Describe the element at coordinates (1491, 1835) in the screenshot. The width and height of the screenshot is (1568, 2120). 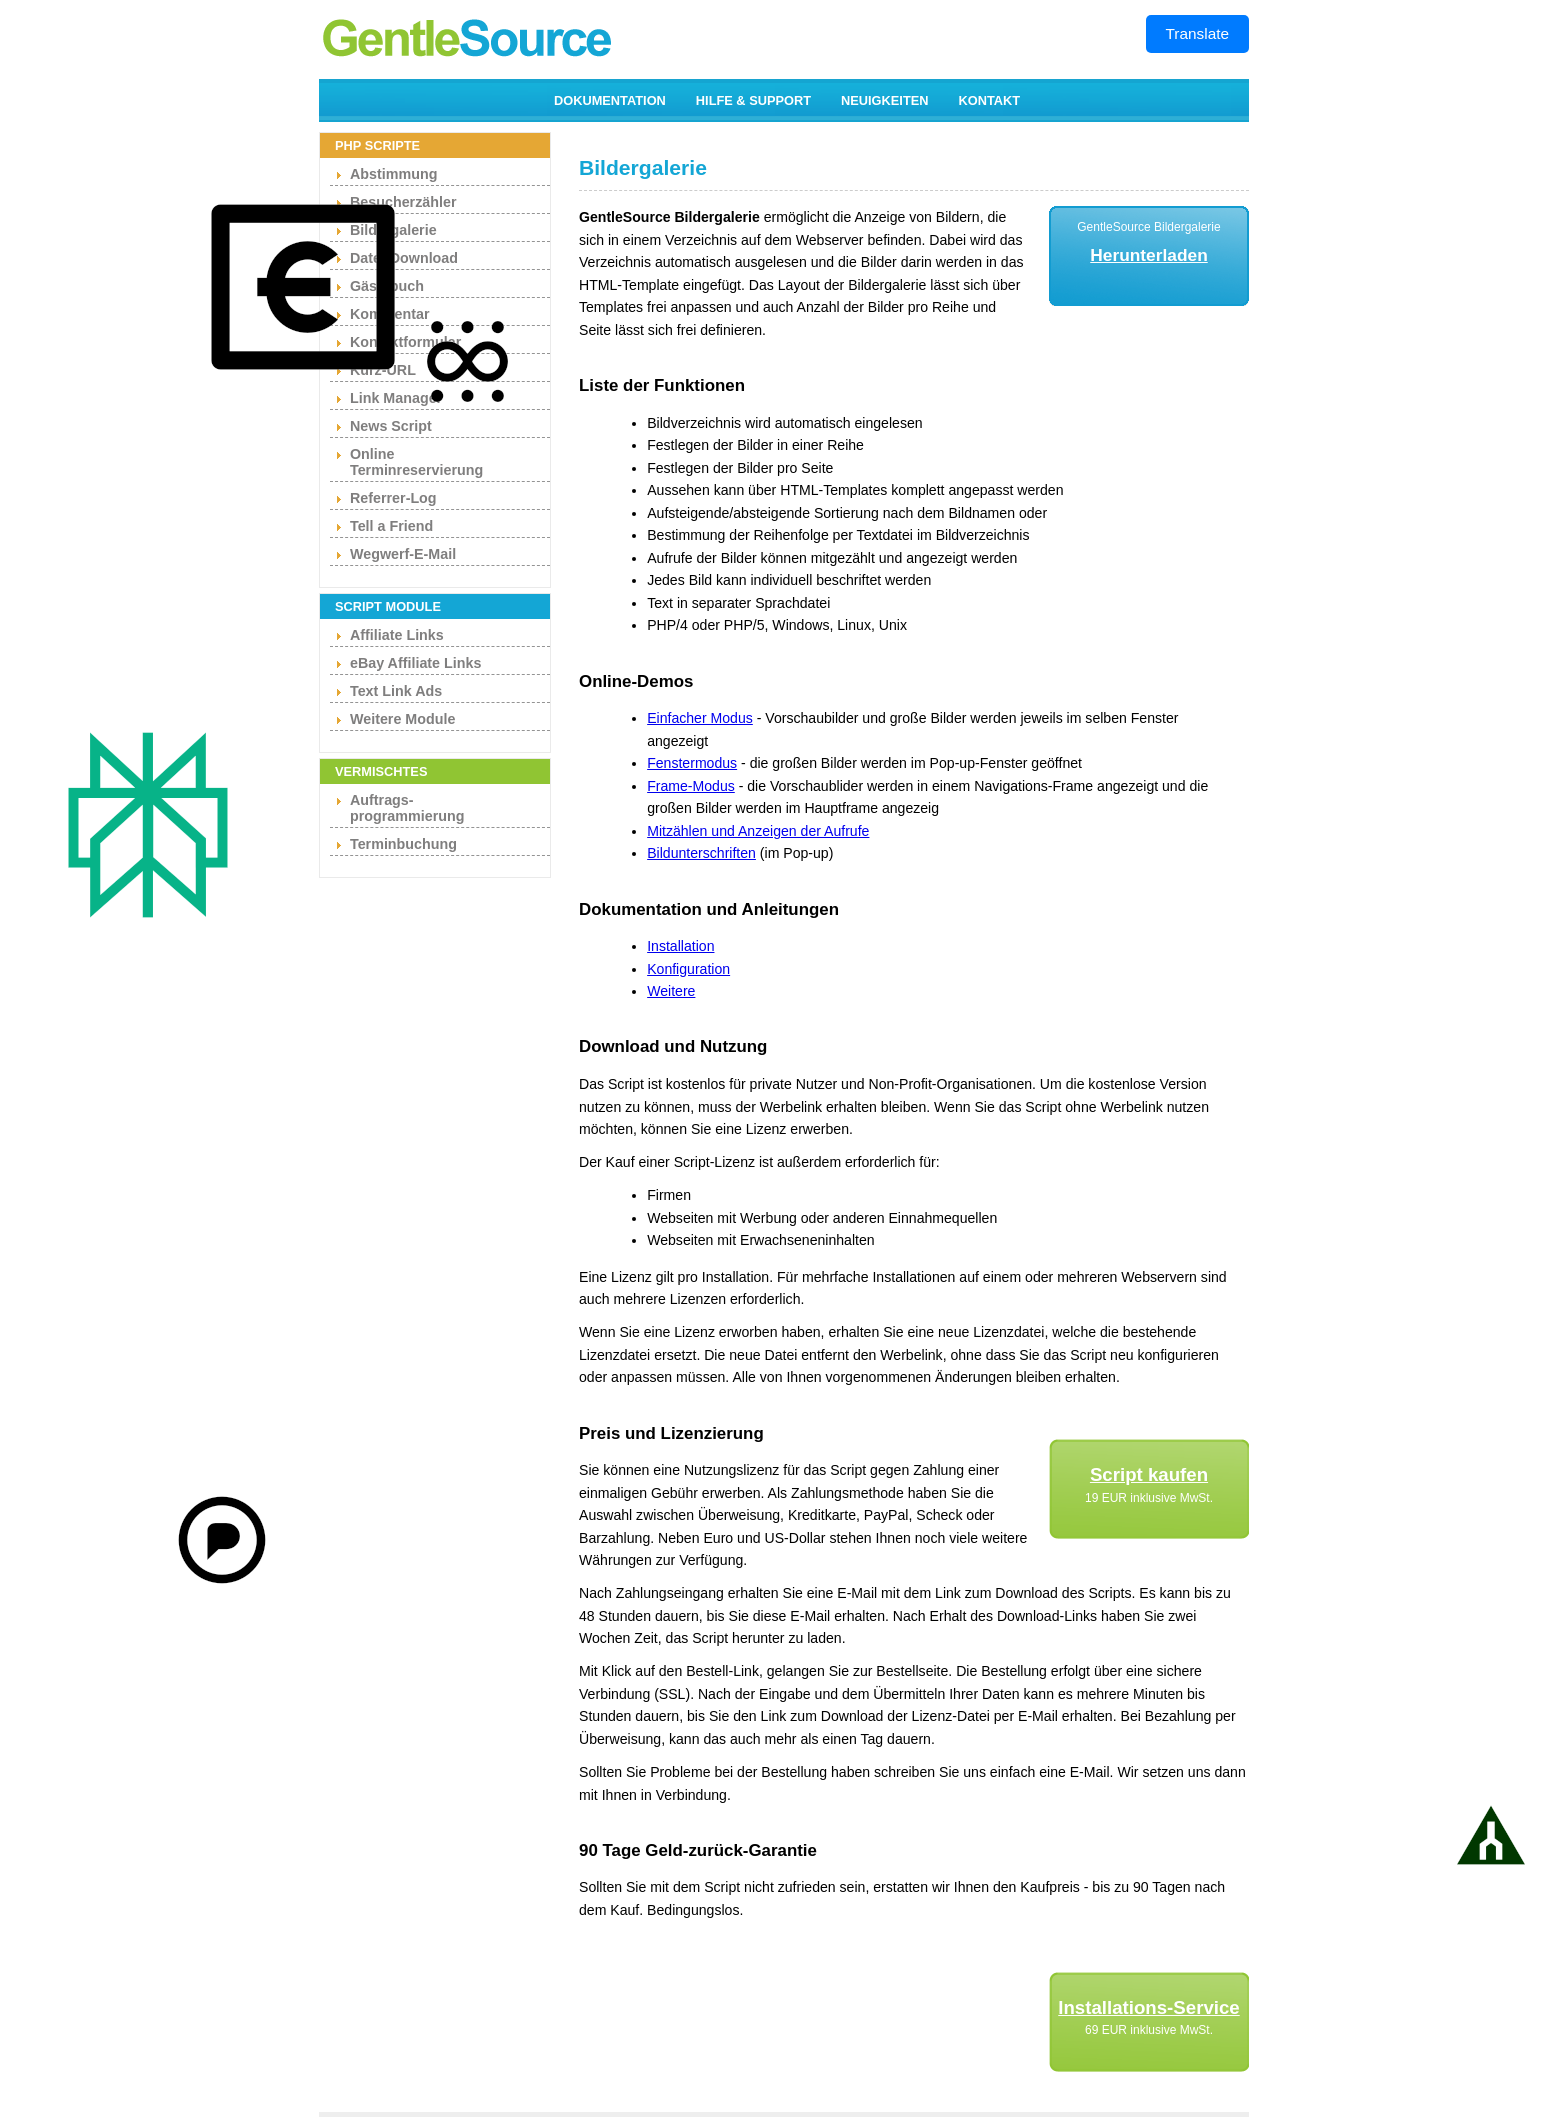
I see `open the Trailforks app` at that location.